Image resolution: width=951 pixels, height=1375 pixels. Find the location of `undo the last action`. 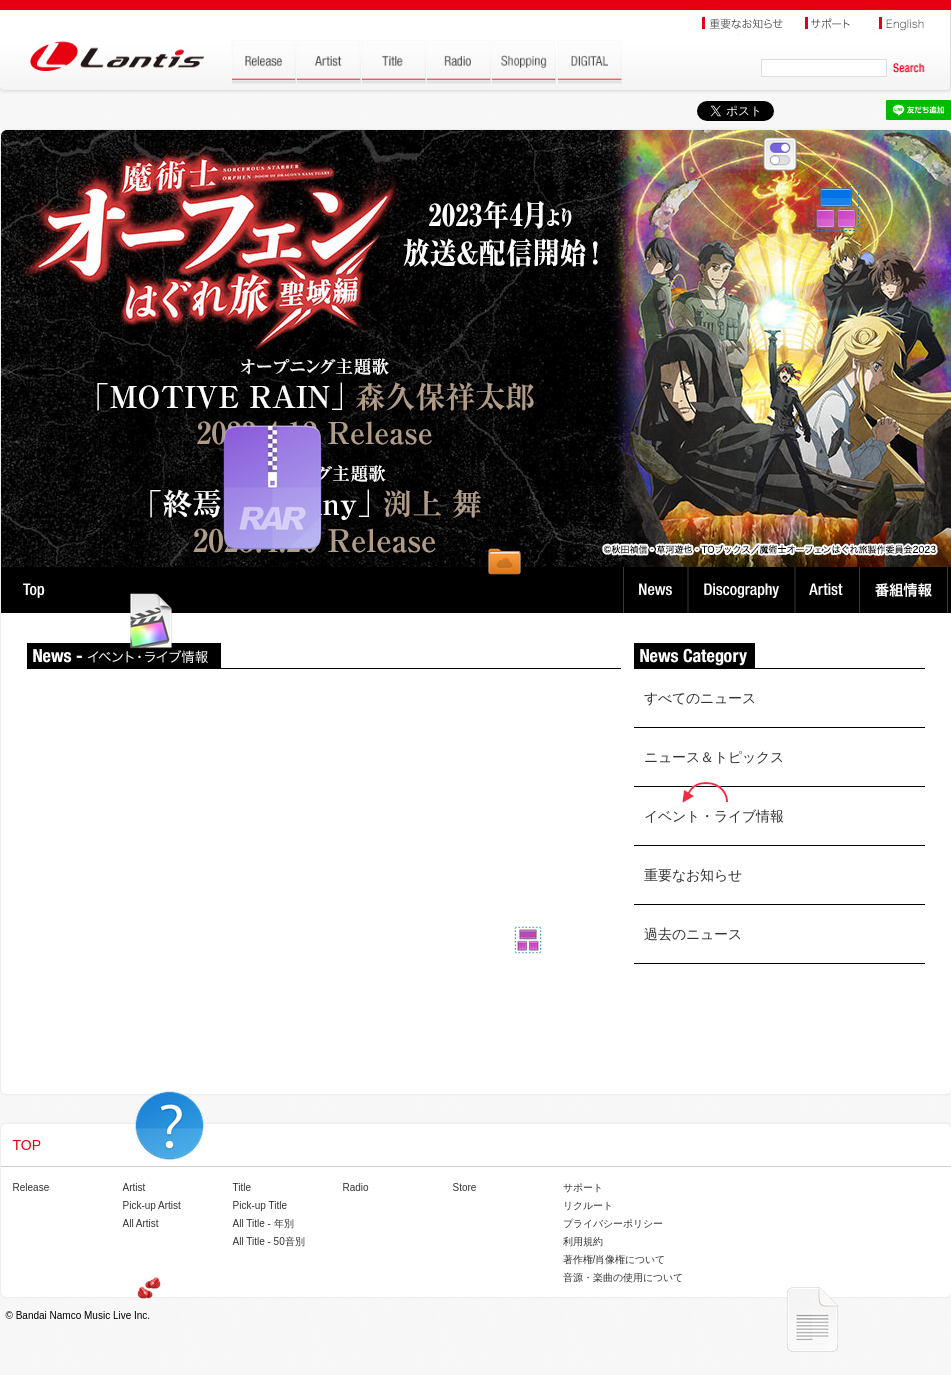

undo the last action is located at coordinates (705, 792).